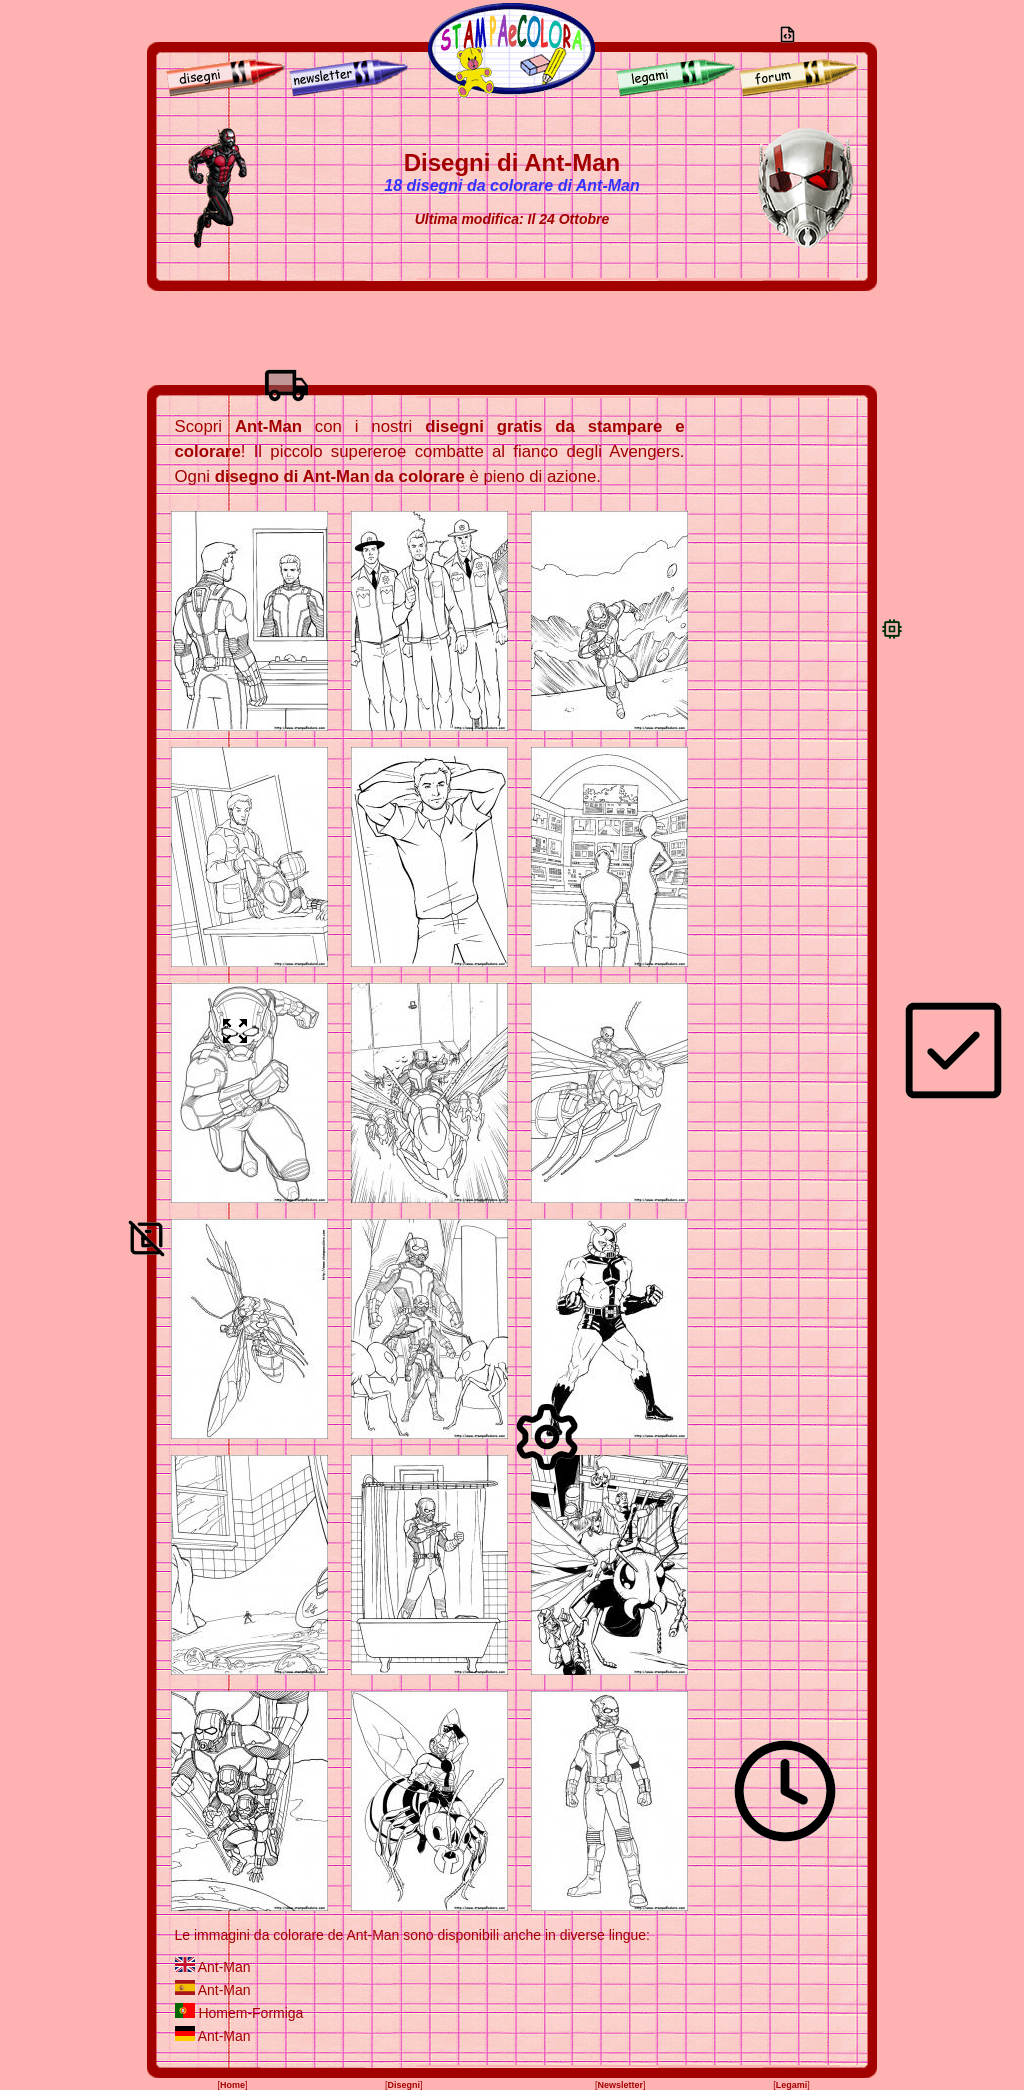 The image size is (1024, 2090). Describe the element at coordinates (787, 34) in the screenshot. I see `view source code file` at that location.